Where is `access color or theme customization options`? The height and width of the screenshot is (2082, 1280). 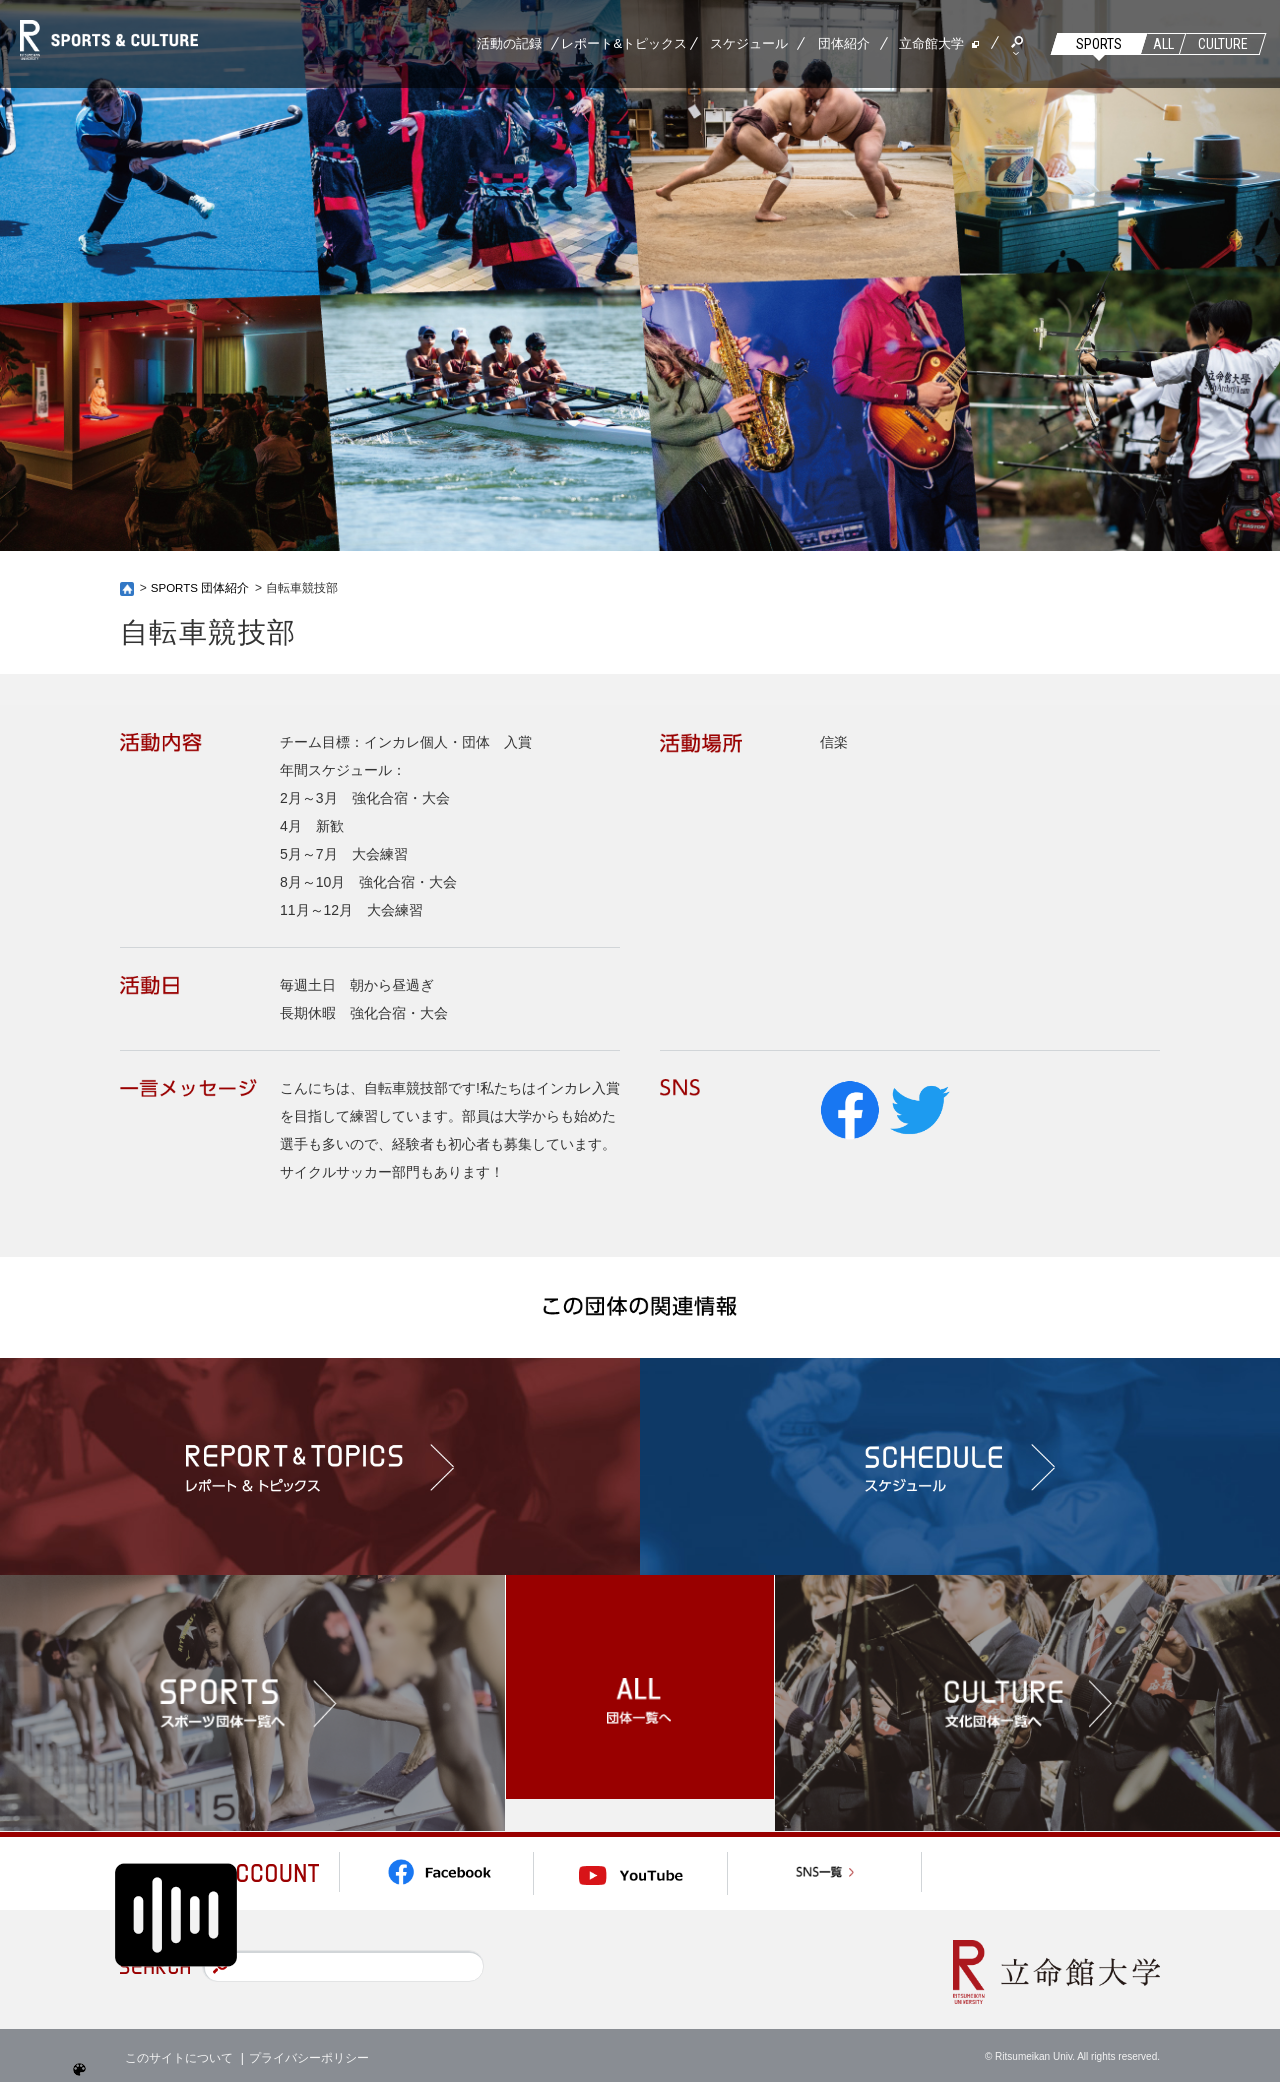 access color or theme customization options is located at coordinates (79, 2069).